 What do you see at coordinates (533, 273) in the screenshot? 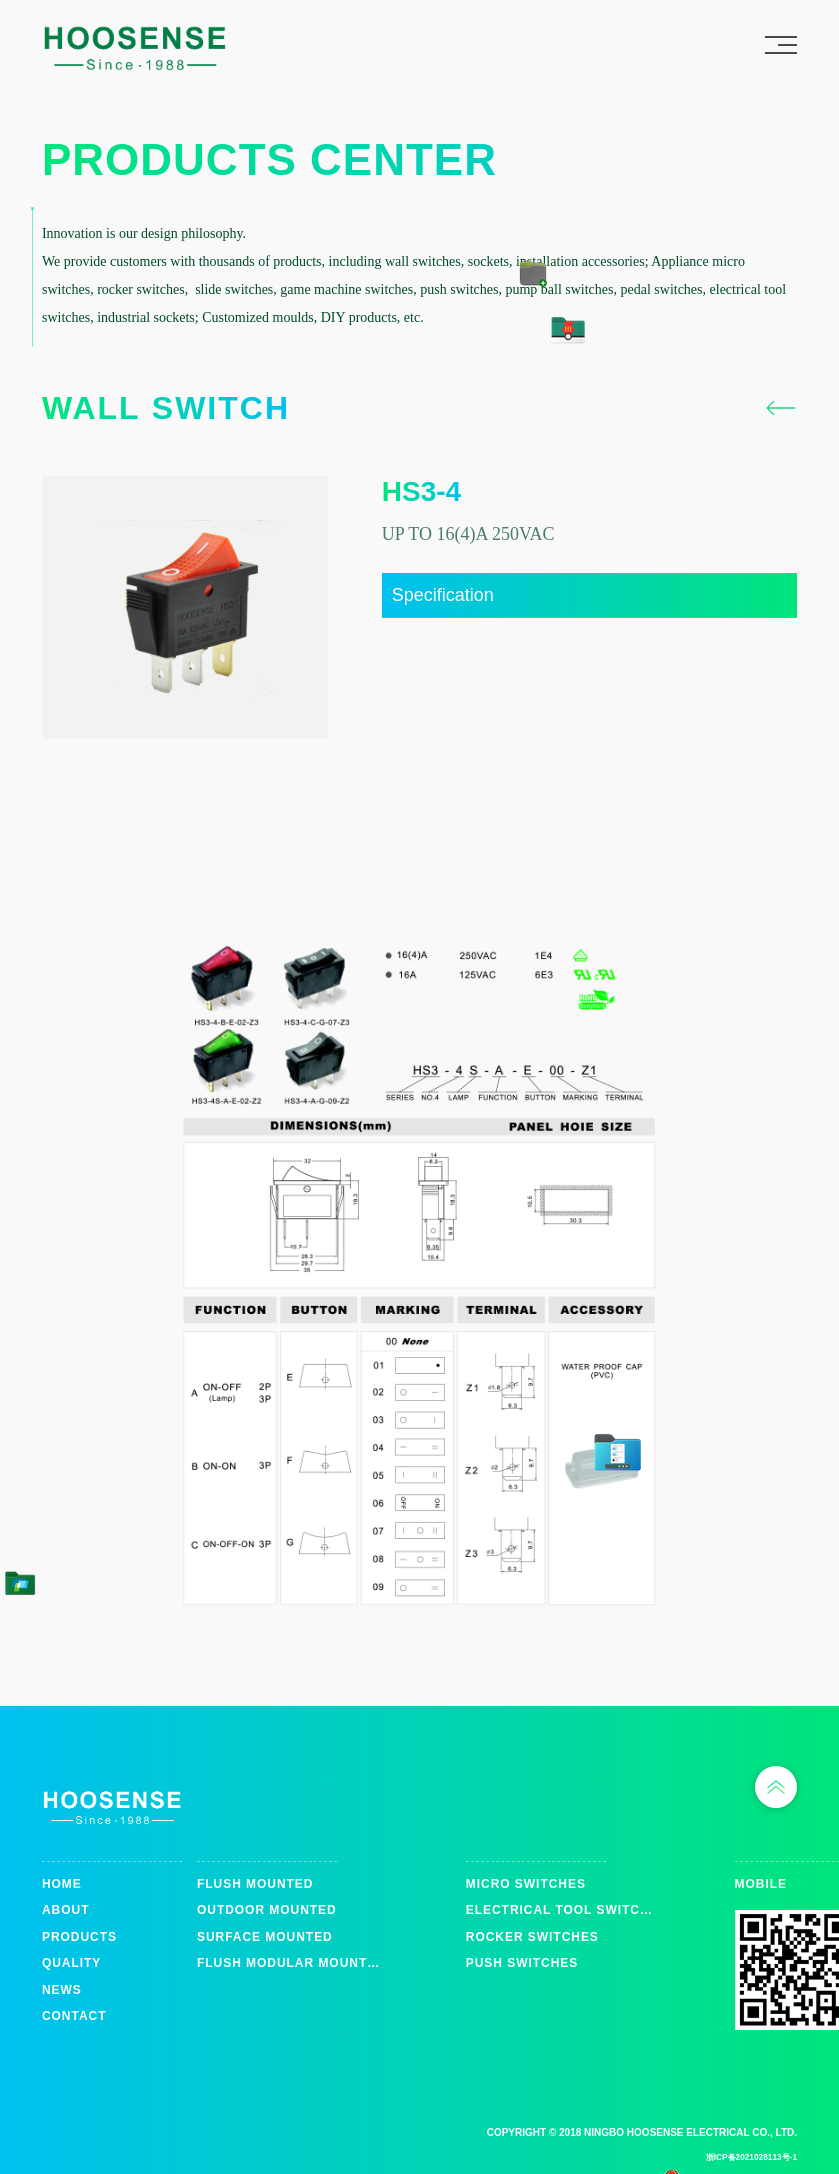
I see `create a new folder` at bounding box center [533, 273].